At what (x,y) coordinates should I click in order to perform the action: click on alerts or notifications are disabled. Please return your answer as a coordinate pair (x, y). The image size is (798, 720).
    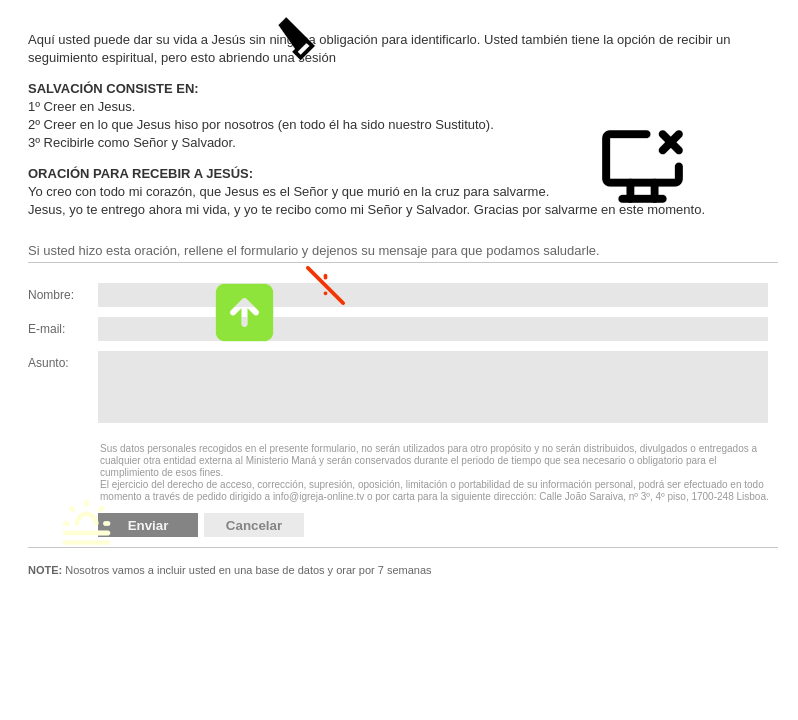
    Looking at the image, I should click on (325, 285).